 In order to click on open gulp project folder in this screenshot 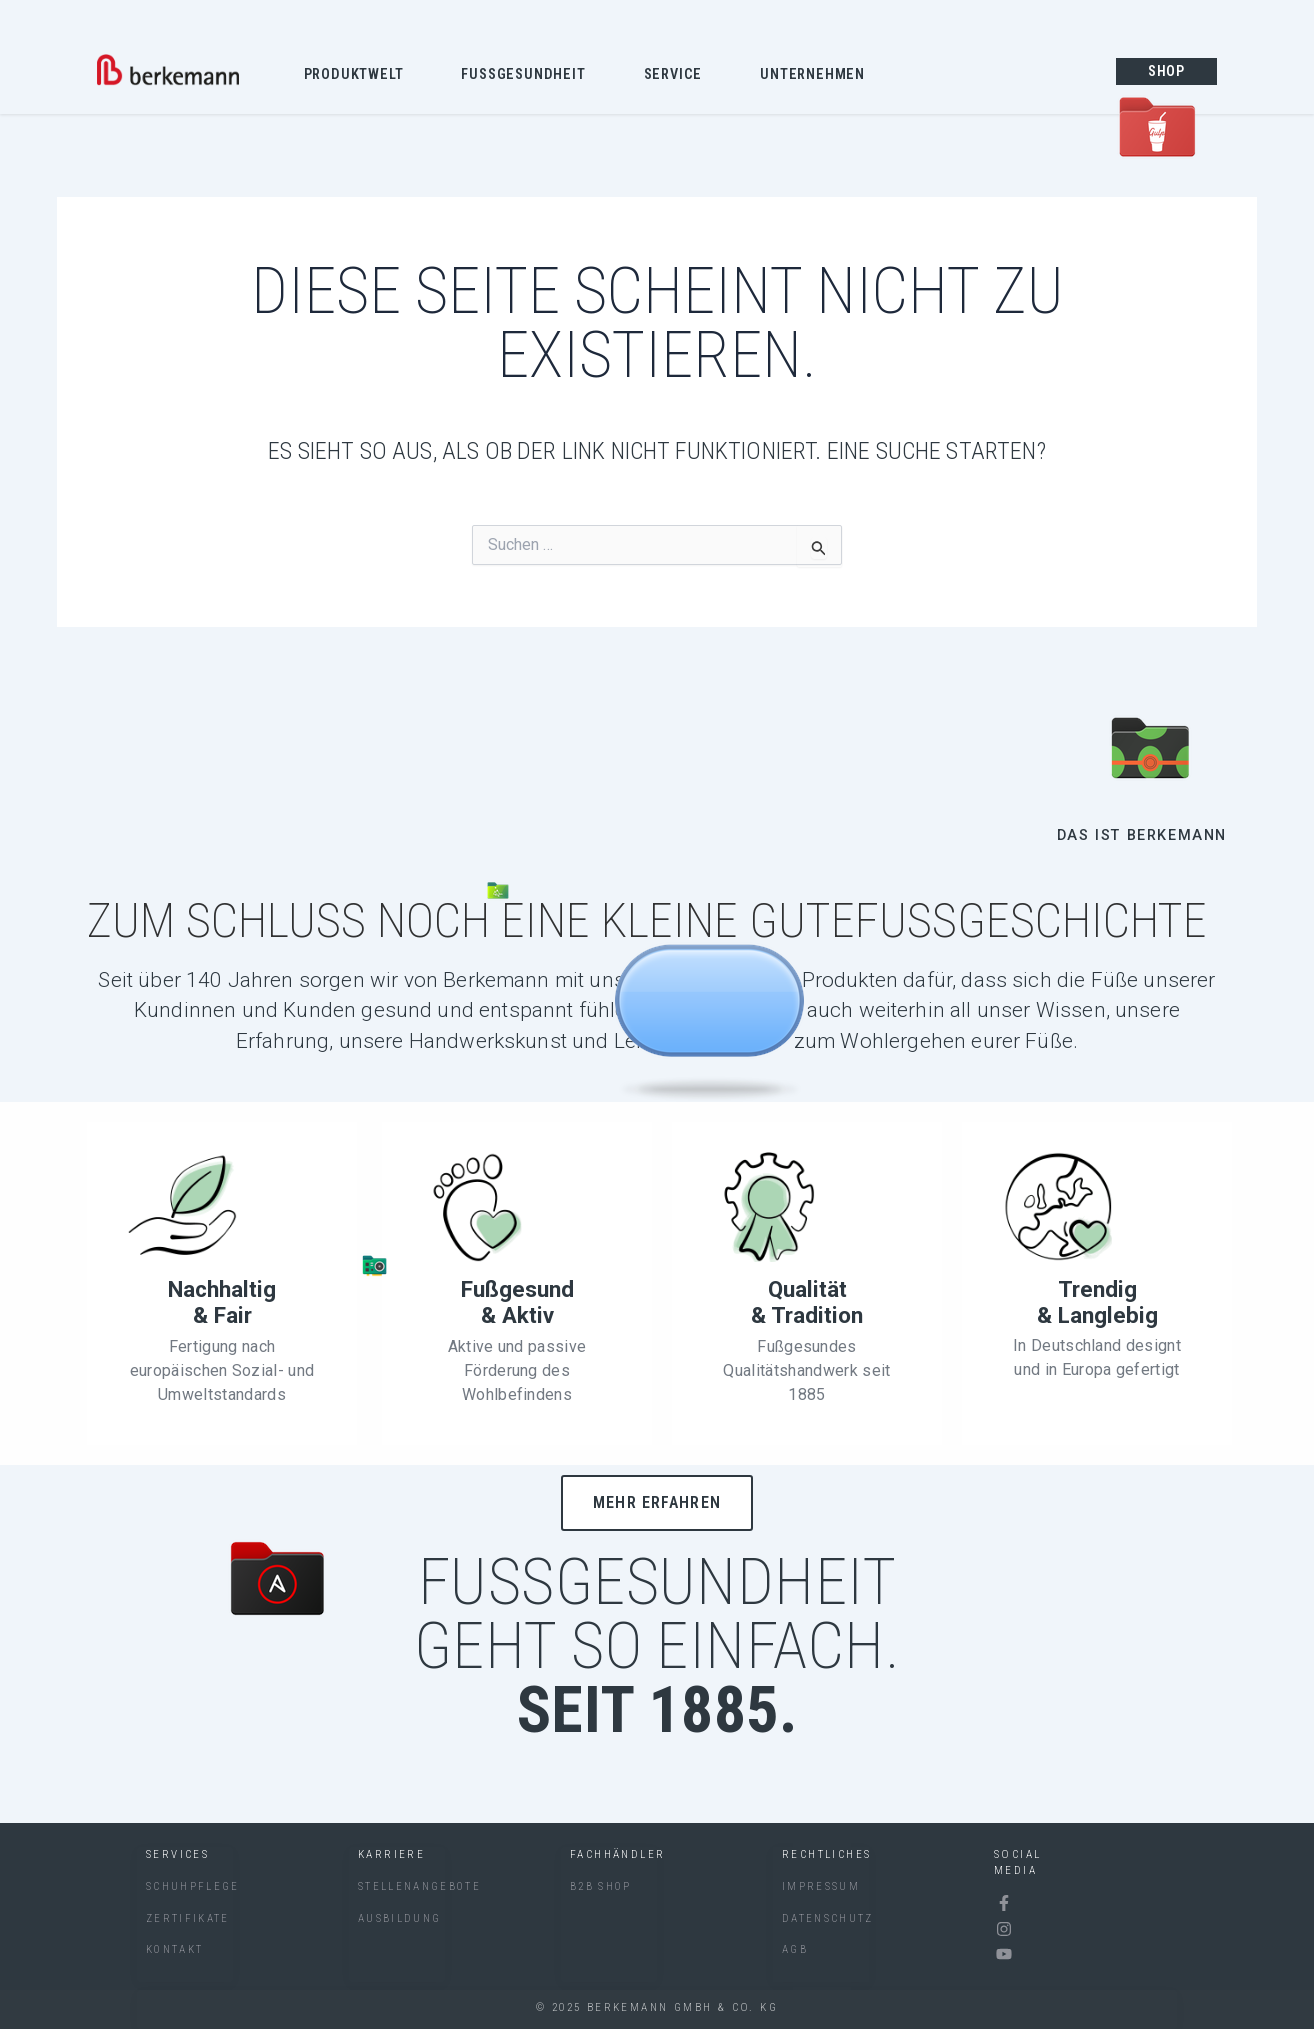, I will do `click(1157, 129)`.